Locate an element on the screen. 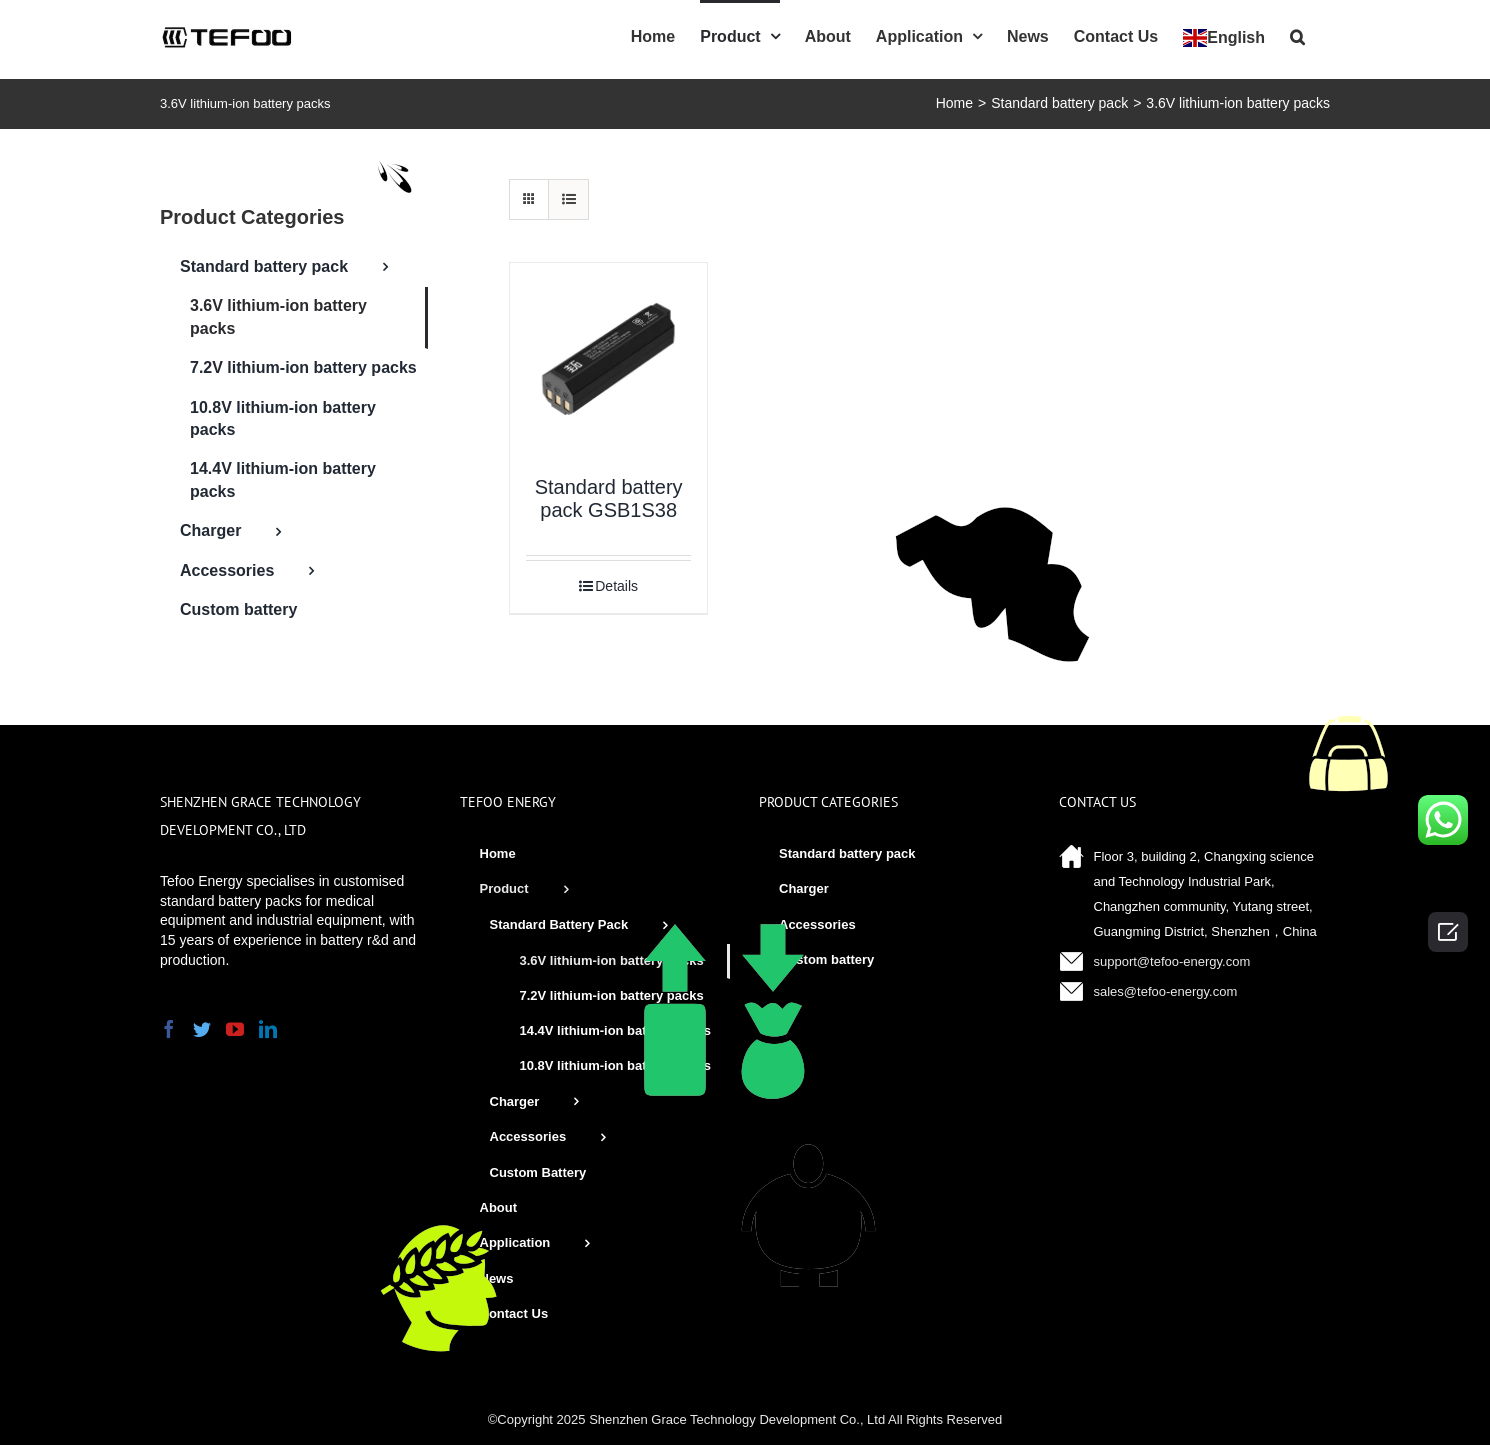 This screenshot has height=1445, width=1490. indicates a character's weight or body type stat is located at coordinates (808, 1215).